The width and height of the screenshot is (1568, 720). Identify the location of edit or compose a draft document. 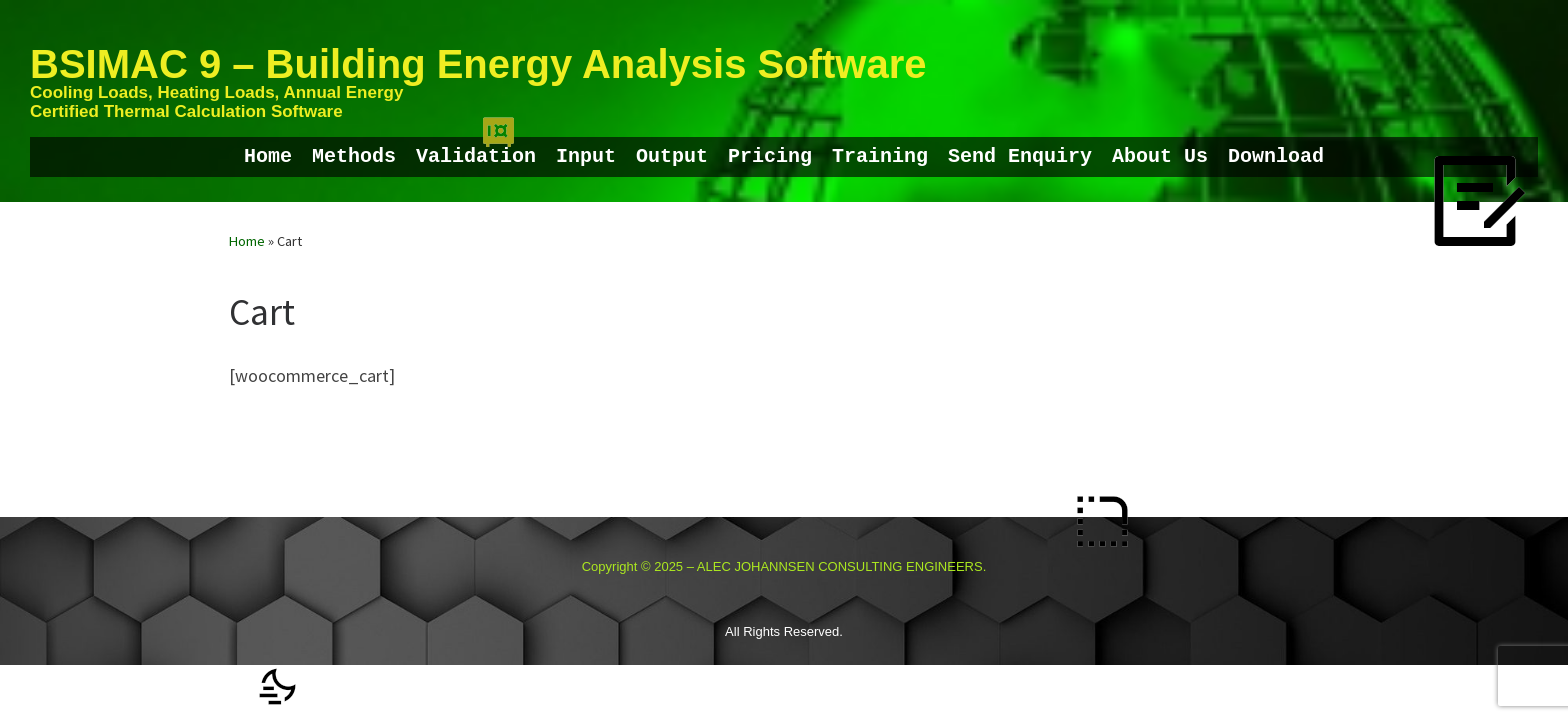
(1475, 201).